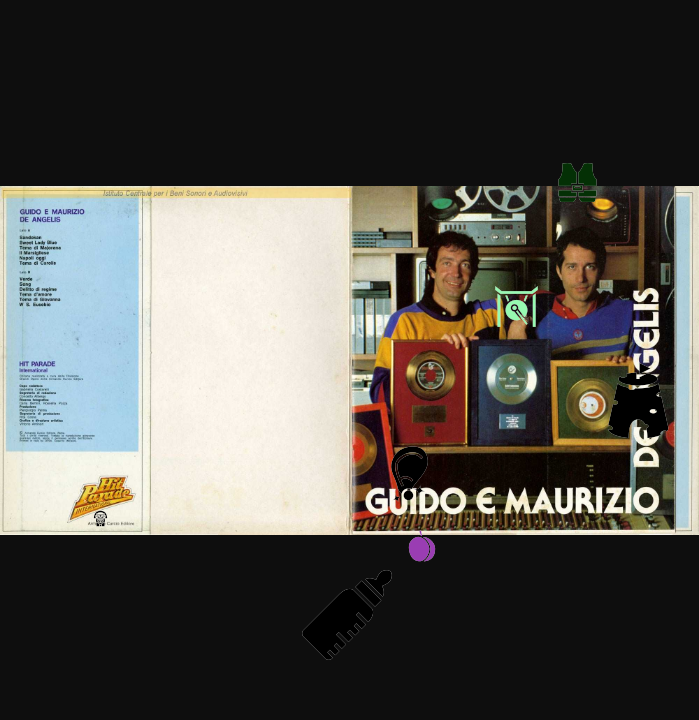 The height and width of the screenshot is (720, 699). Describe the element at coordinates (100, 518) in the screenshot. I see `view colombian cultural artifacts` at that location.